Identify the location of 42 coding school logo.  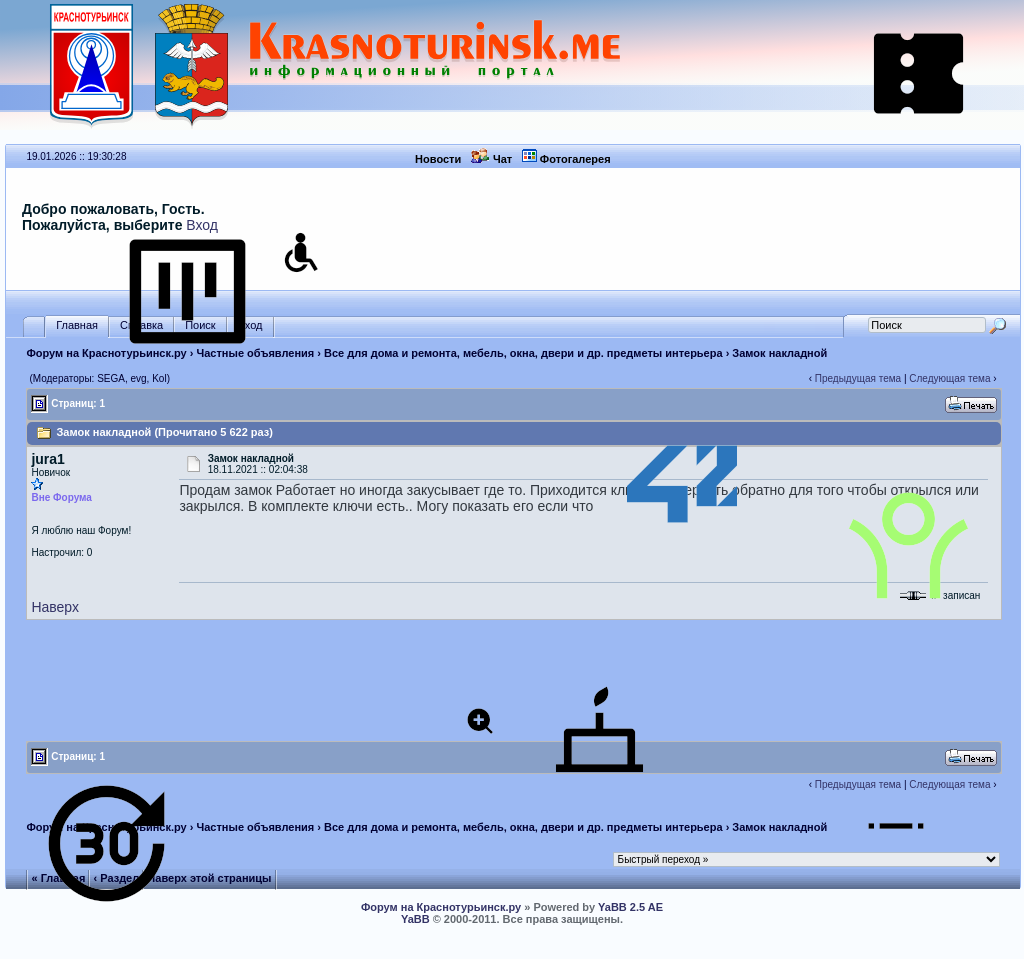
(682, 484).